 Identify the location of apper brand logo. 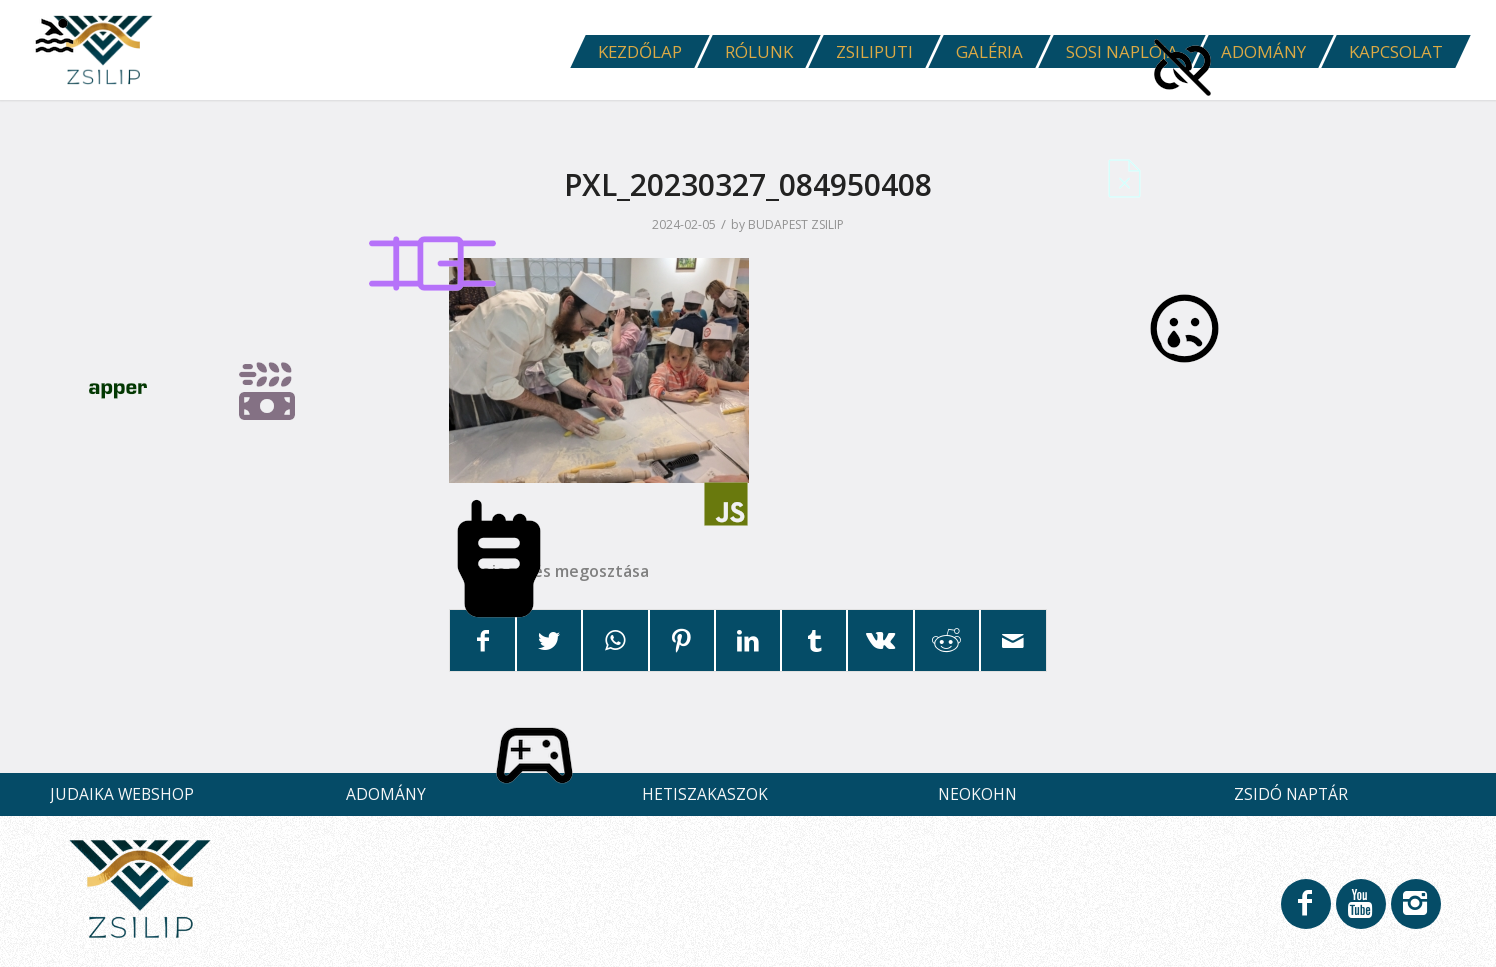
(118, 389).